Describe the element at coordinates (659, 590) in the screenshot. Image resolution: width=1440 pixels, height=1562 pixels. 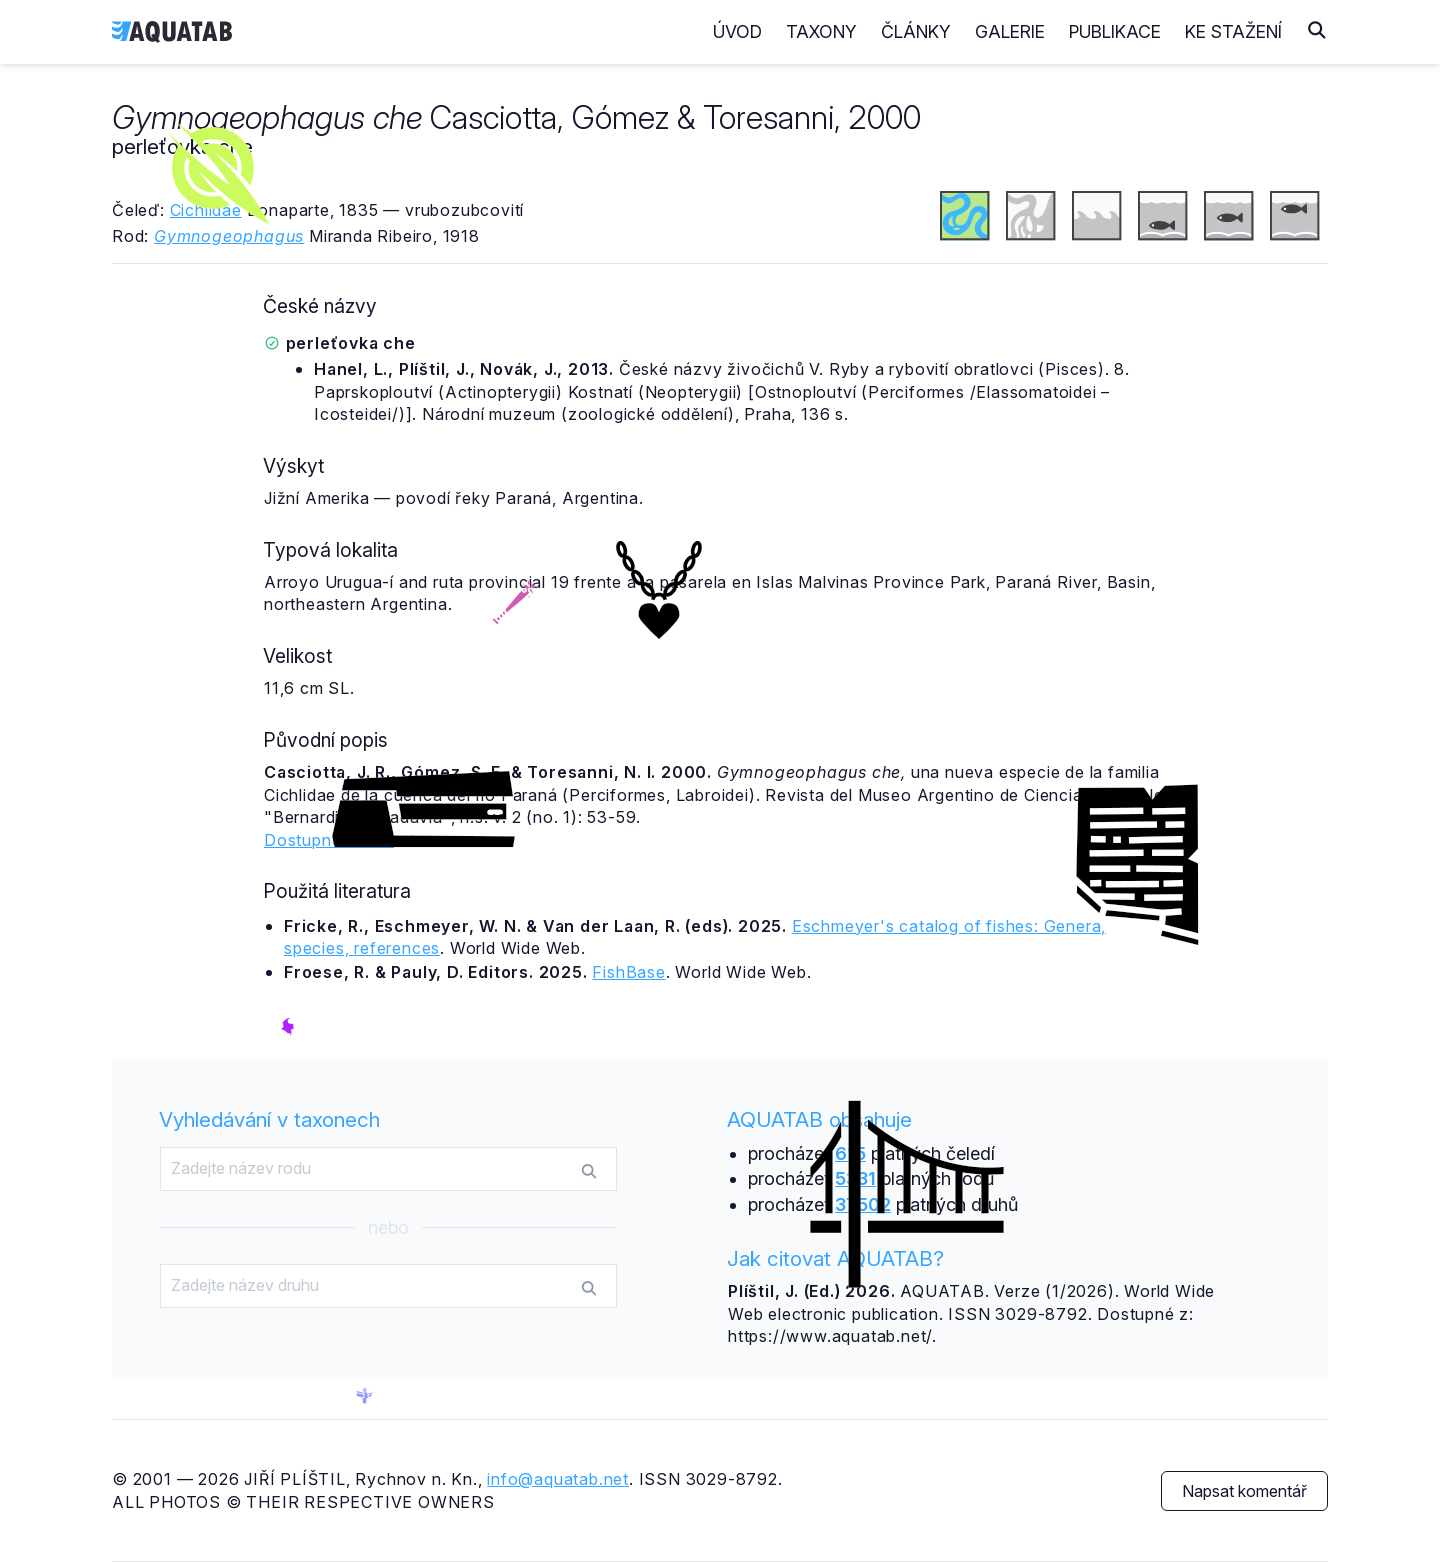
I see `view jewelry or accessories collection` at that location.